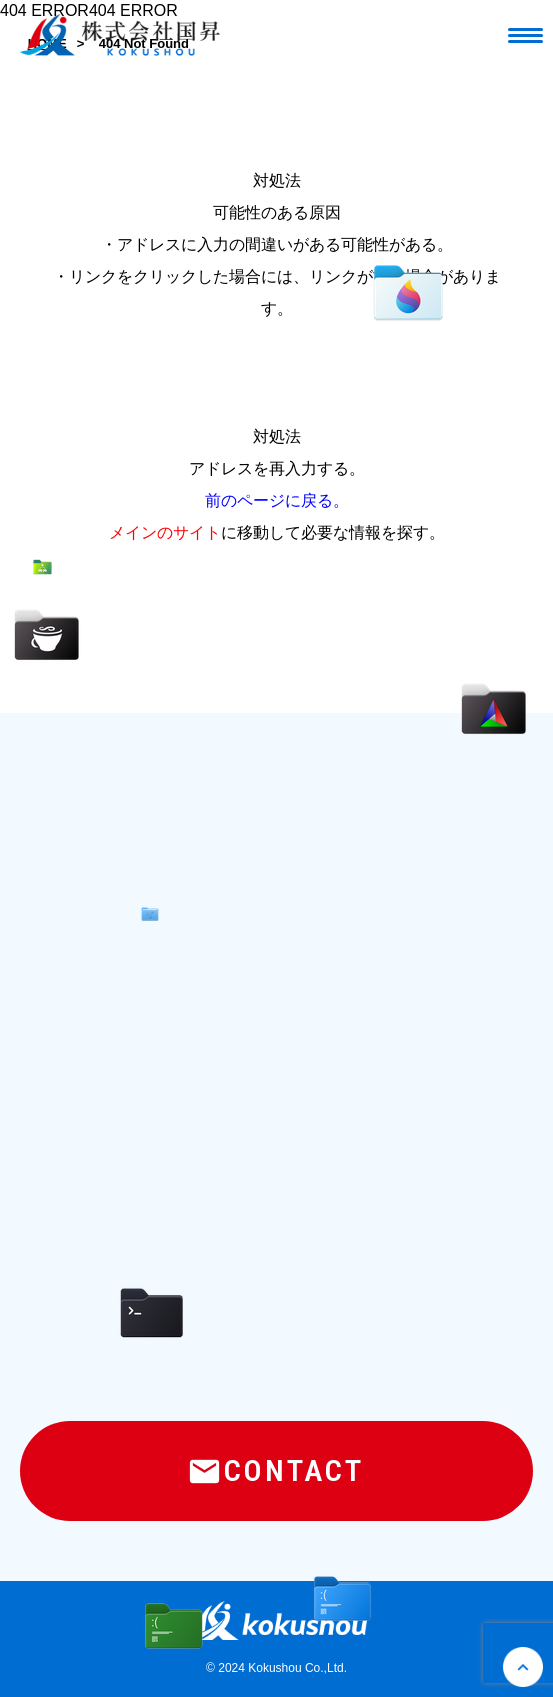 Image resolution: width=553 pixels, height=1697 pixels. Describe the element at coordinates (42, 567) in the screenshot. I see `open your GameJolt games folder` at that location.